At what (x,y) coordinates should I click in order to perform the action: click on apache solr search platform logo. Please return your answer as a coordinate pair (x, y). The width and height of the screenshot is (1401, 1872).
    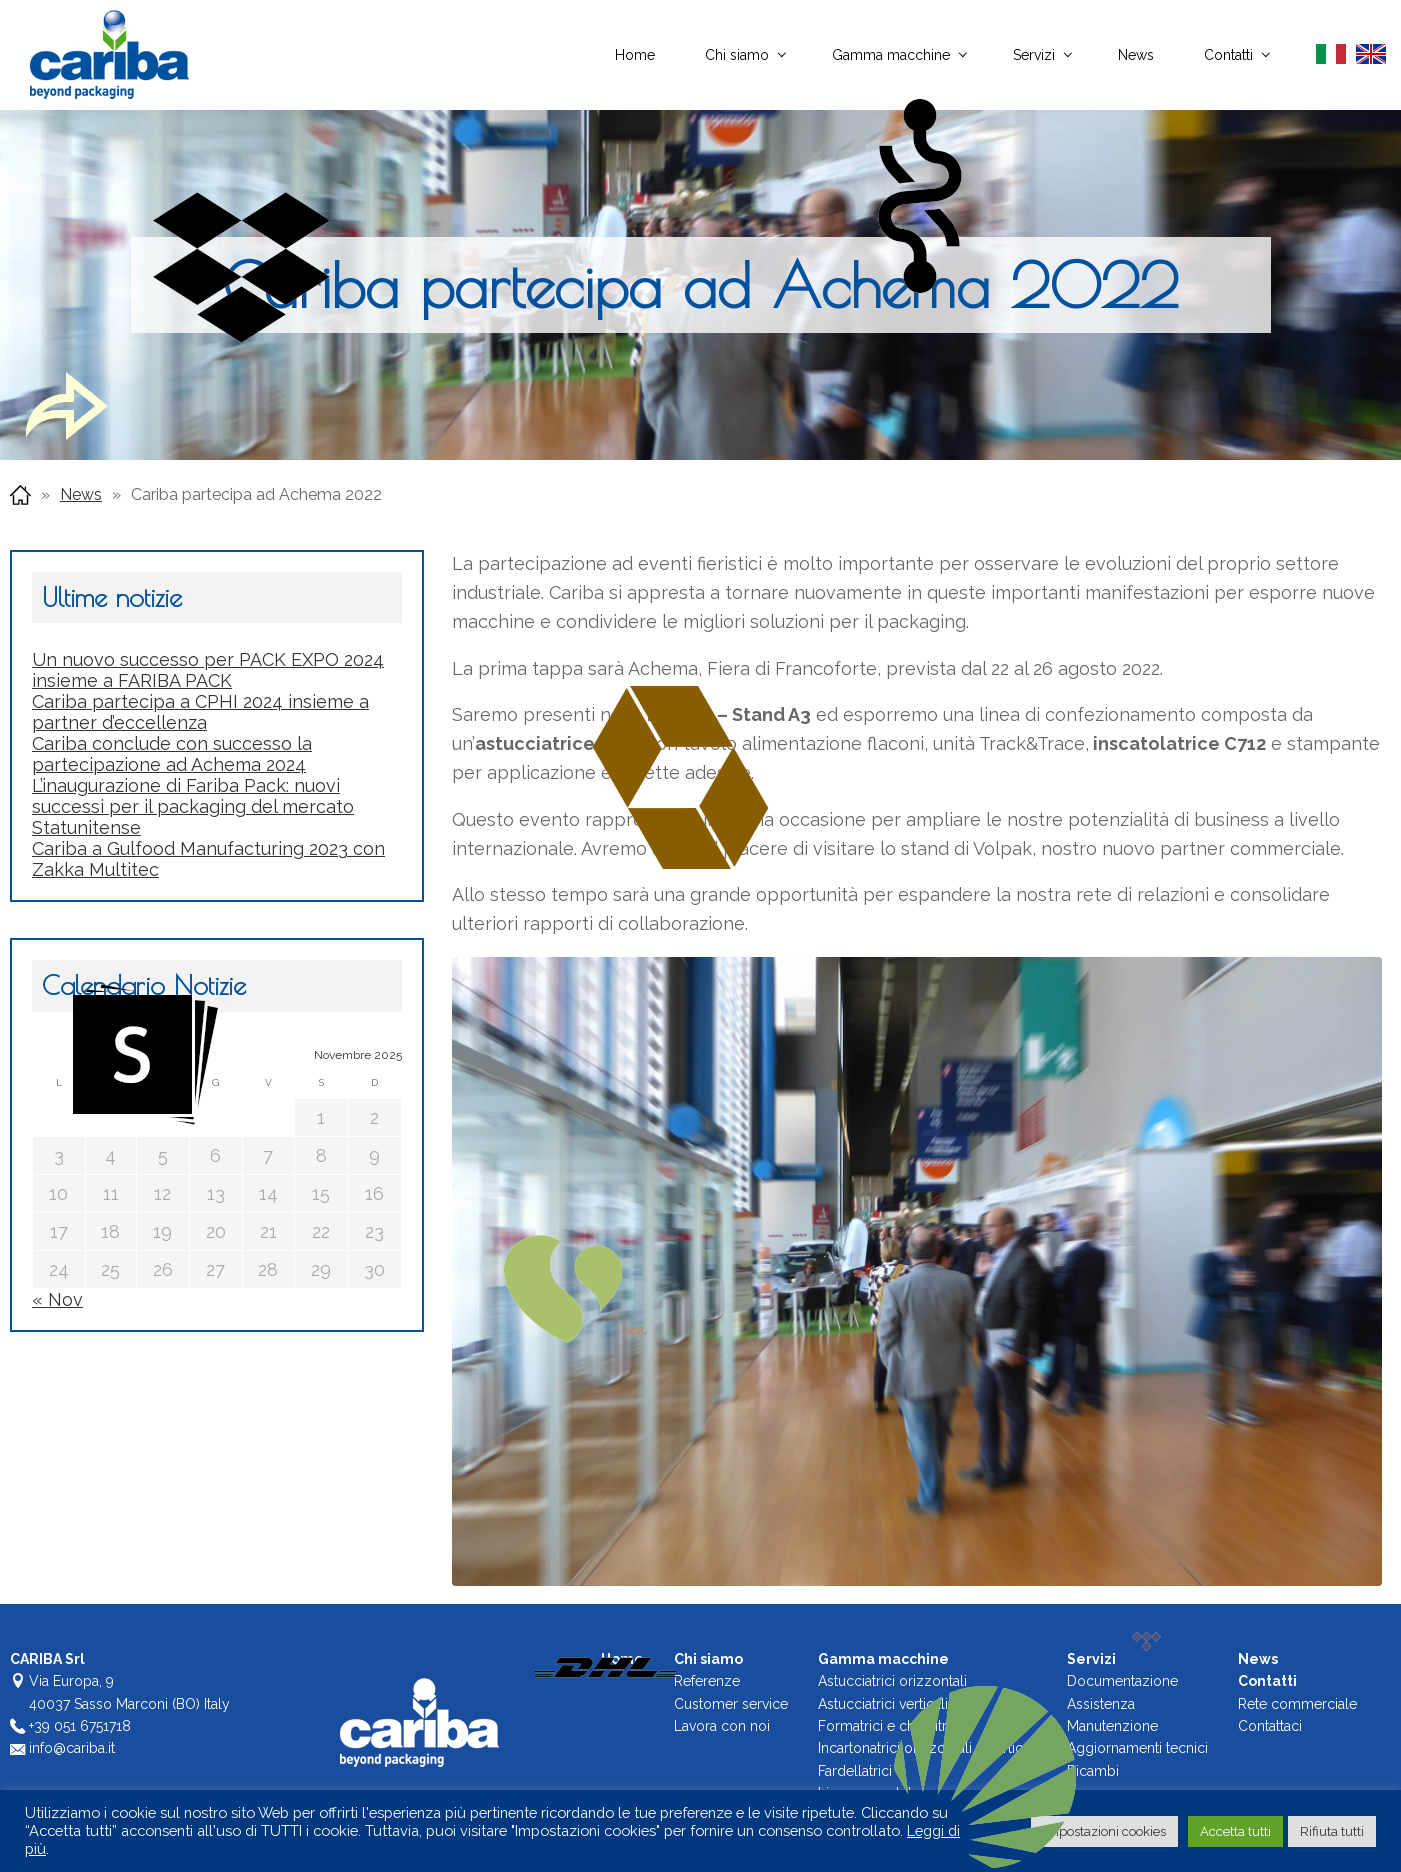
    Looking at the image, I should click on (985, 1777).